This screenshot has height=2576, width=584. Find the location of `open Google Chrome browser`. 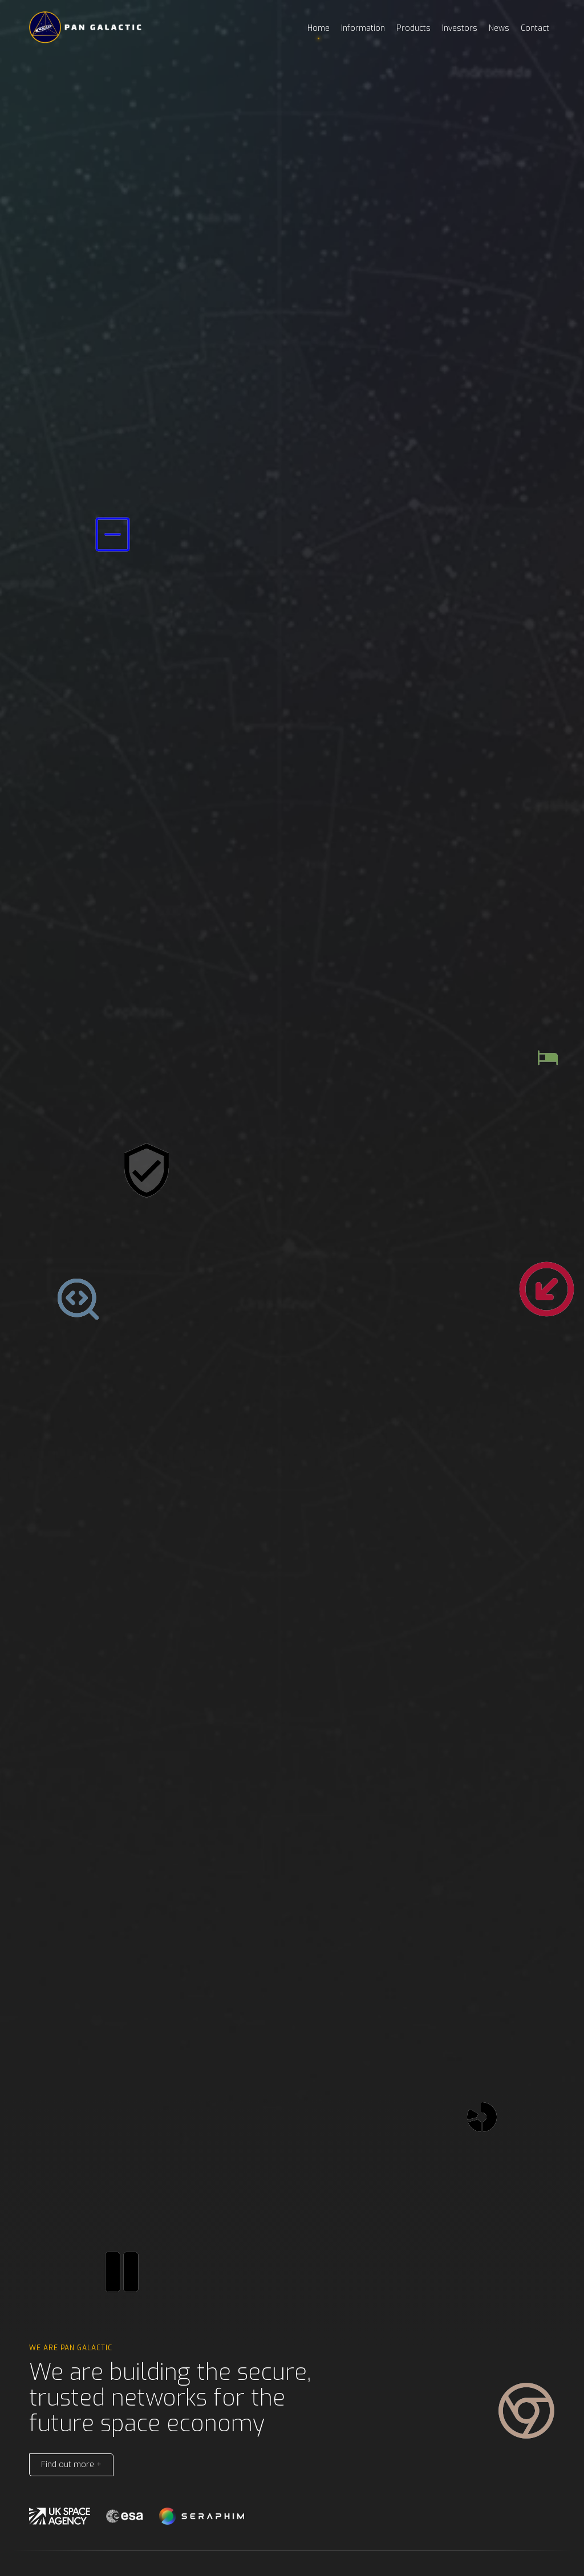

open Google Chrome browser is located at coordinates (526, 2411).